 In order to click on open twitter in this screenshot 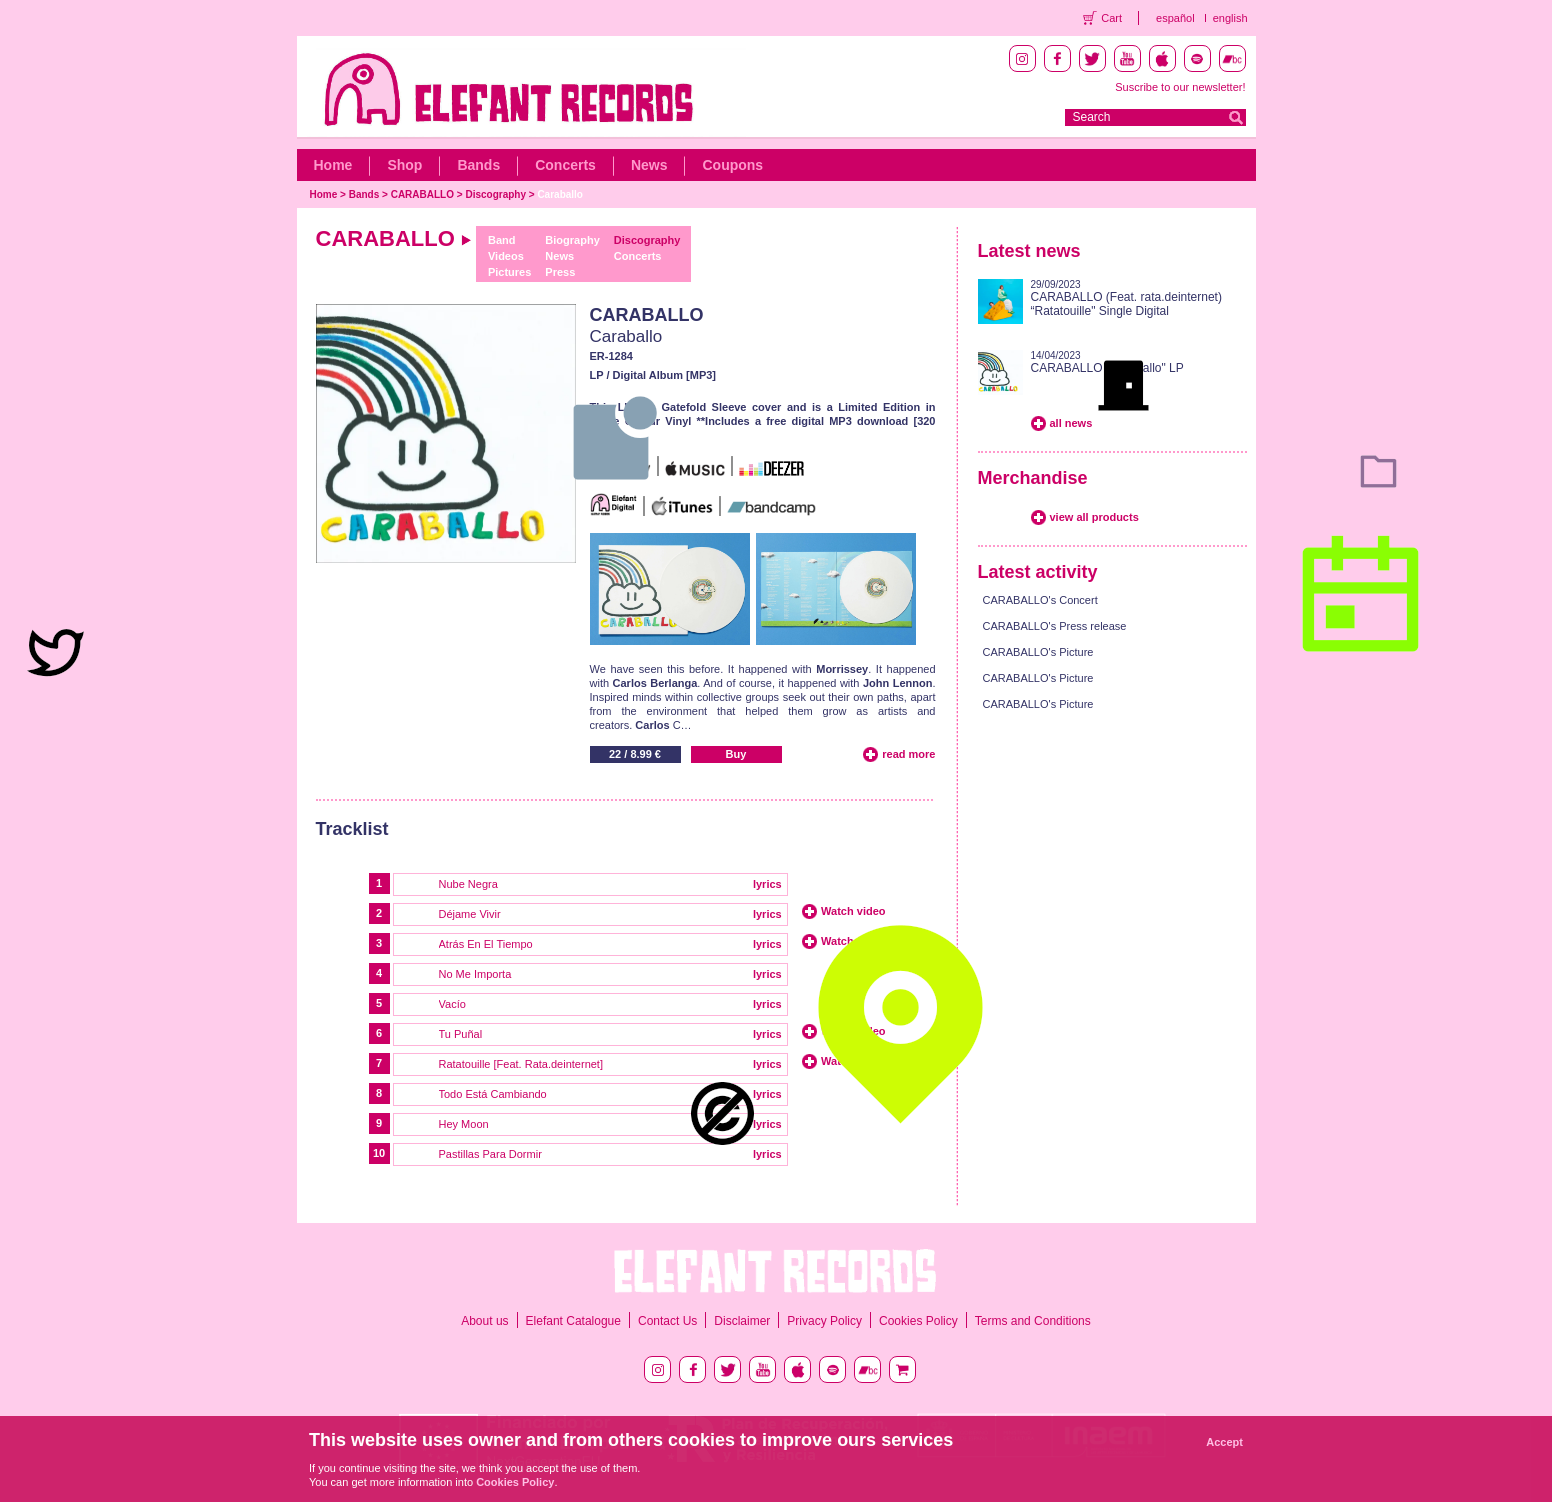, I will do `click(57, 653)`.